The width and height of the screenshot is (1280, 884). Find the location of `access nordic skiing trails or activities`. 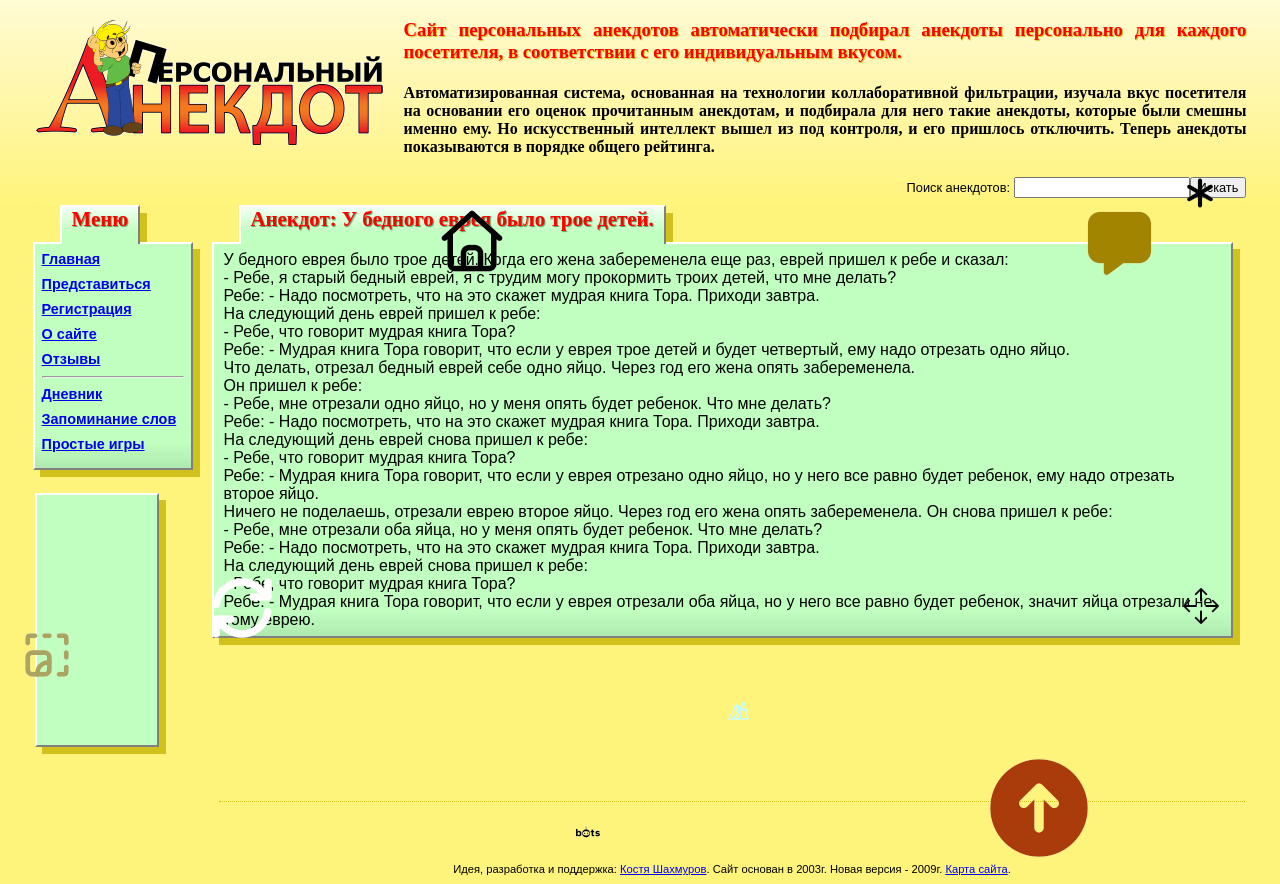

access nordic skiing trails or activities is located at coordinates (738, 710).